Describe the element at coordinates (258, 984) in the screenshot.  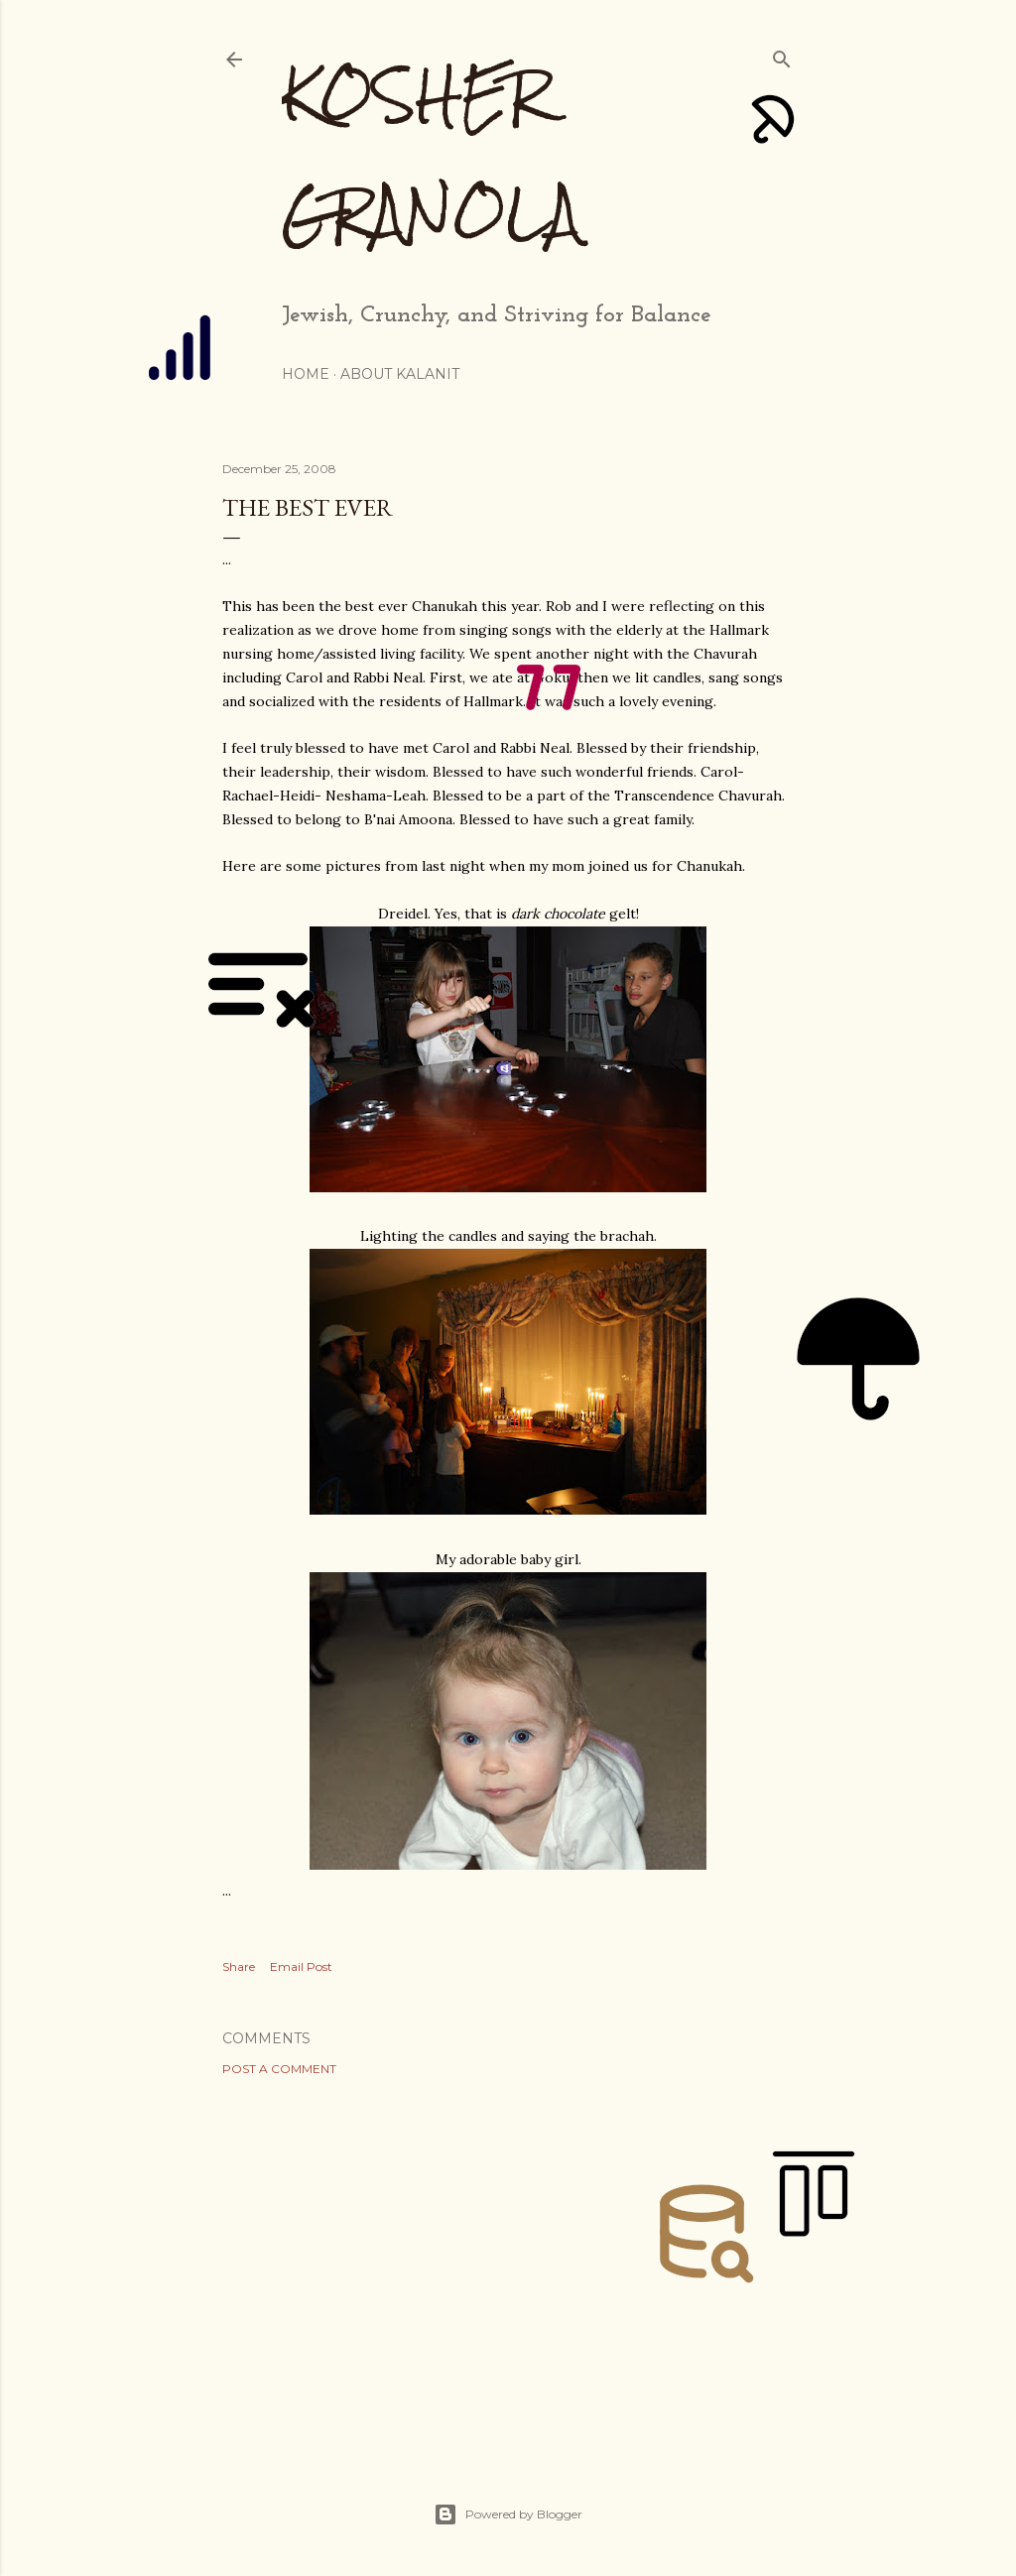
I see `remove a playlist` at that location.